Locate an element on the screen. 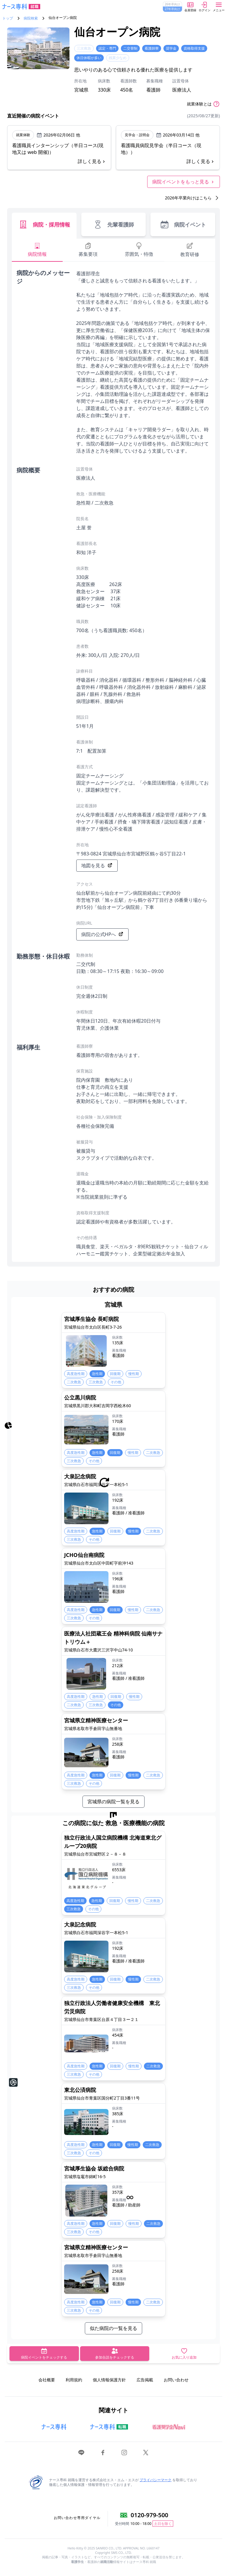 Image resolution: width=227 pixels, height=2576 pixels. link to dribbble profile is located at coordinates (13, 2082).